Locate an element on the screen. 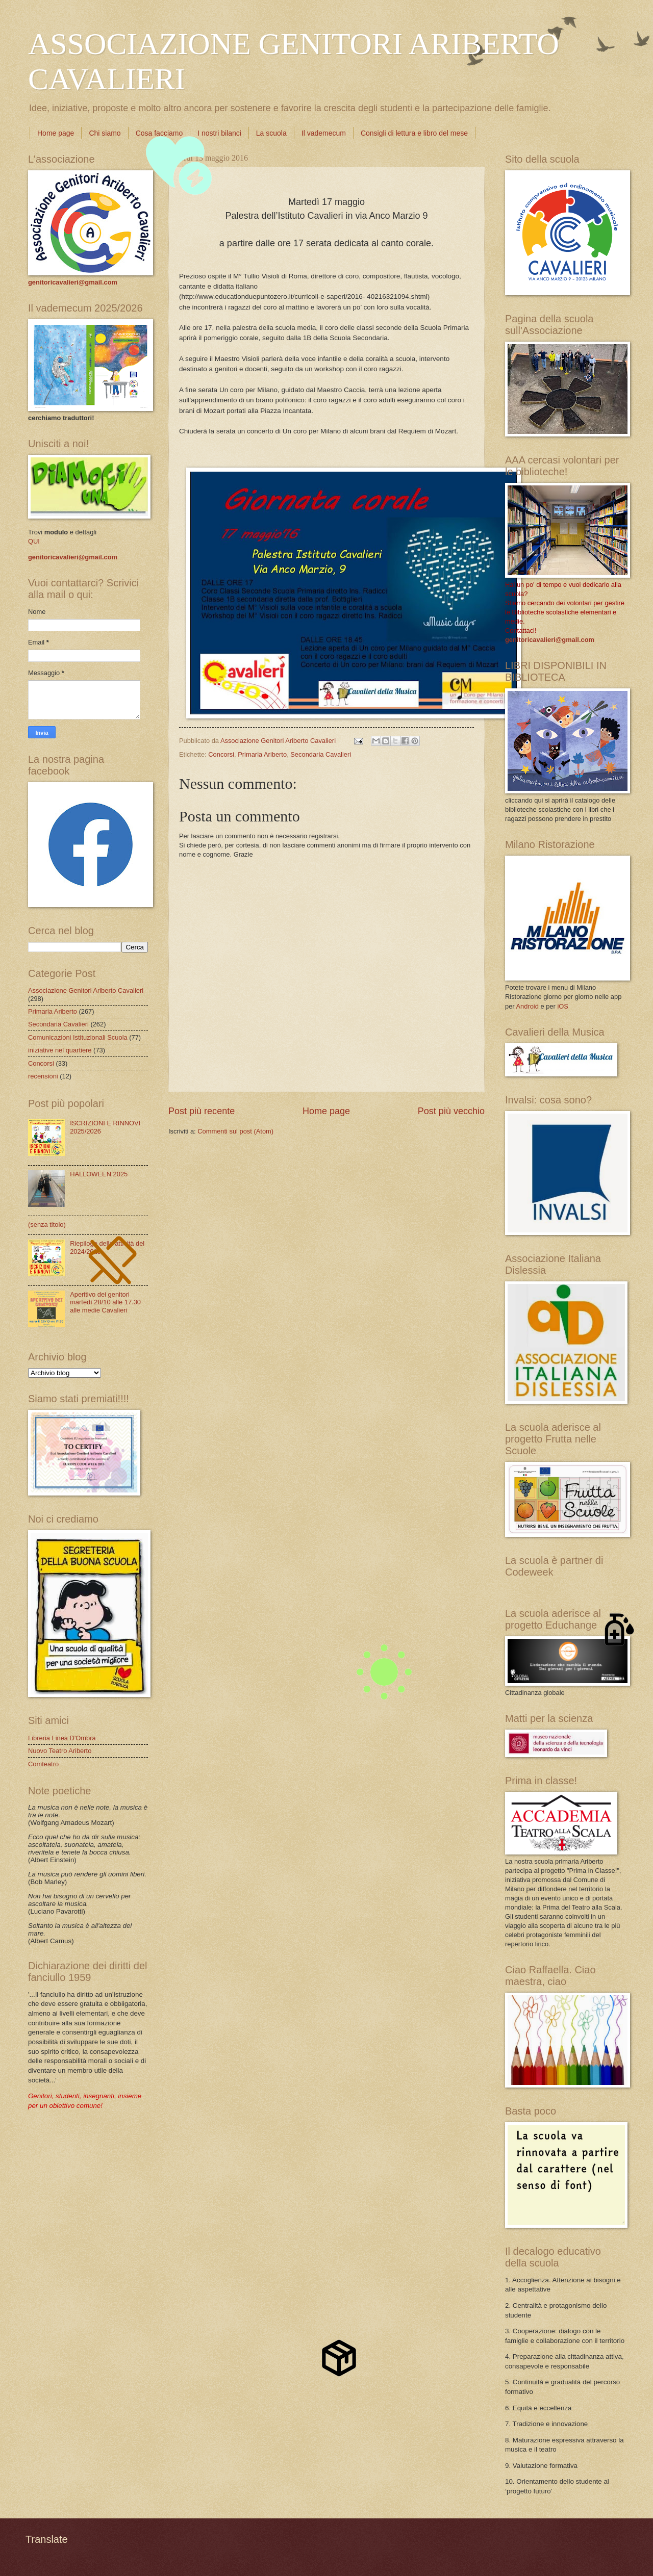  decrease screen brightness is located at coordinates (384, 1672).